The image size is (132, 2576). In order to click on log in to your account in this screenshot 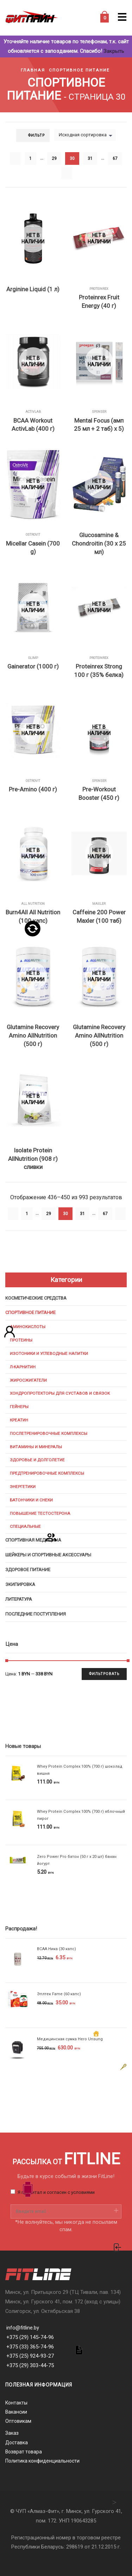, I will do `click(117, 2247)`.